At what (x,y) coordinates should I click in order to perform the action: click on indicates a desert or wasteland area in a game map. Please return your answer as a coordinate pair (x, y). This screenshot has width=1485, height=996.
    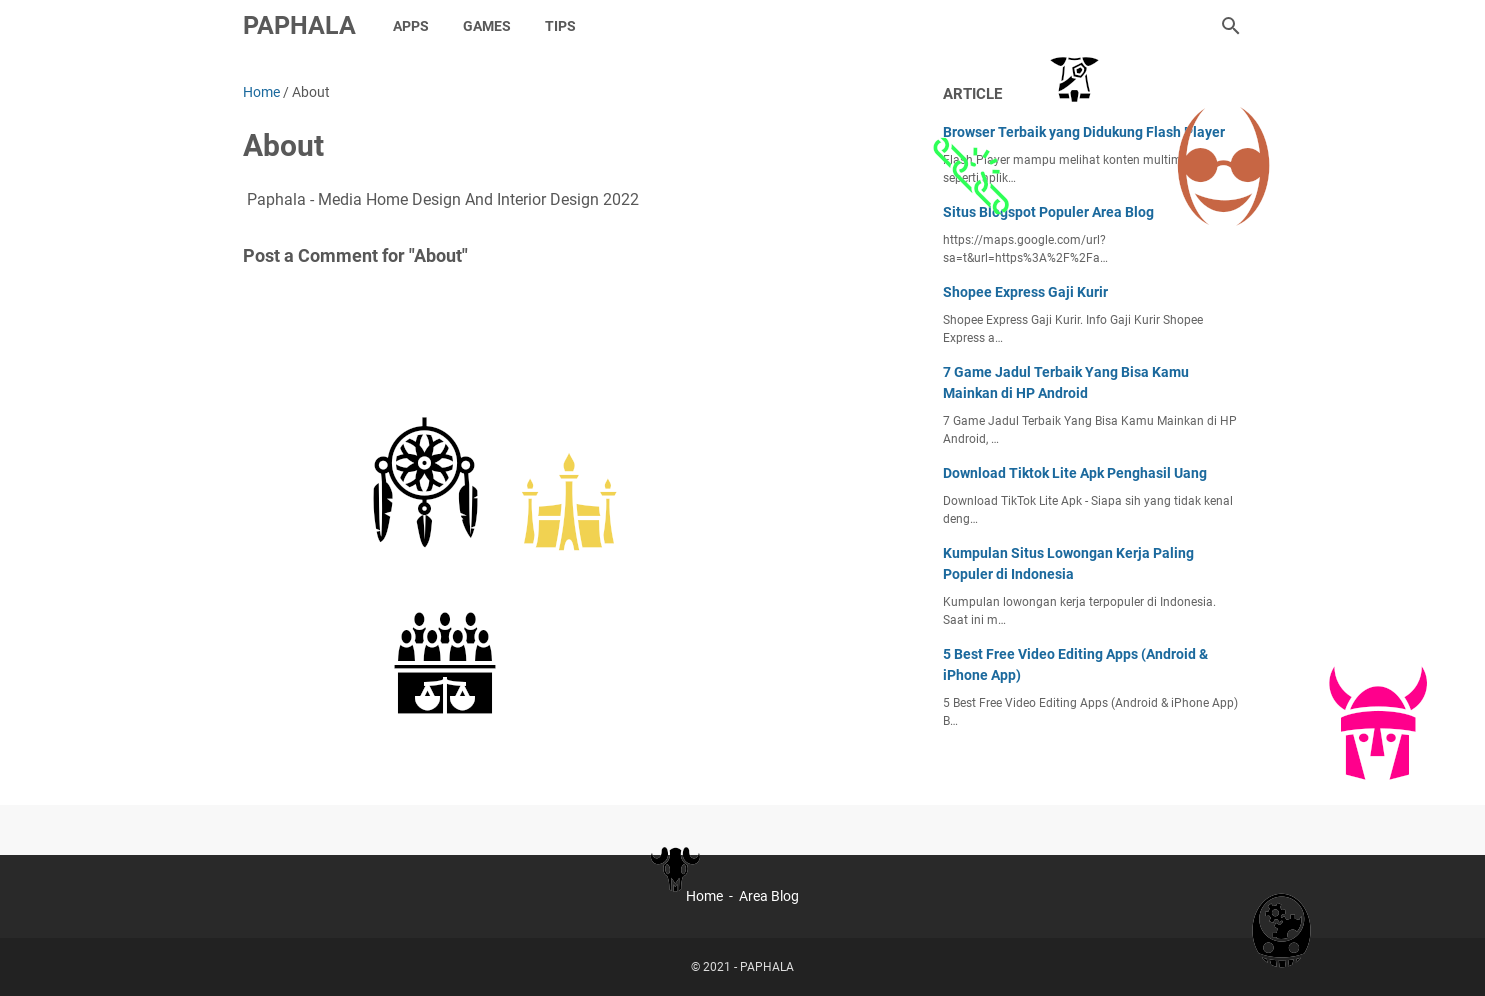
    Looking at the image, I should click on (675, 867).